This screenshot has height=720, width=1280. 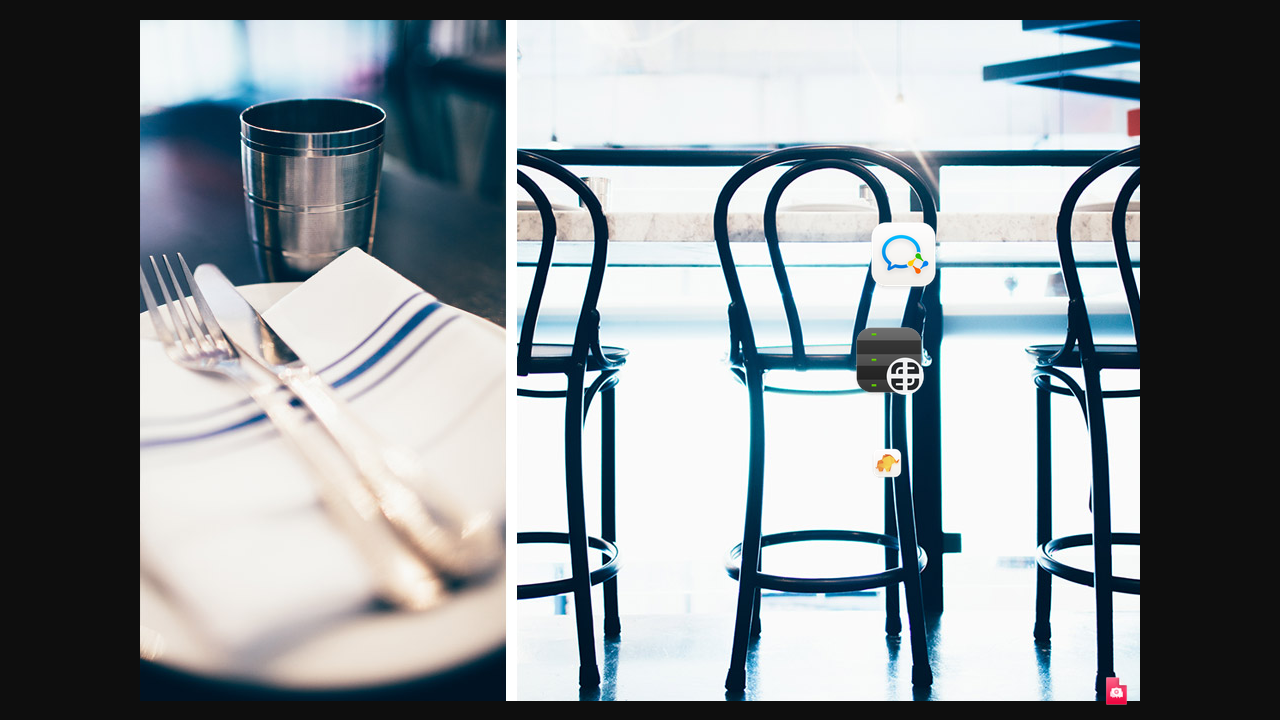 I want to click on configure windows network sharing settings, so click(x=889, y=360).